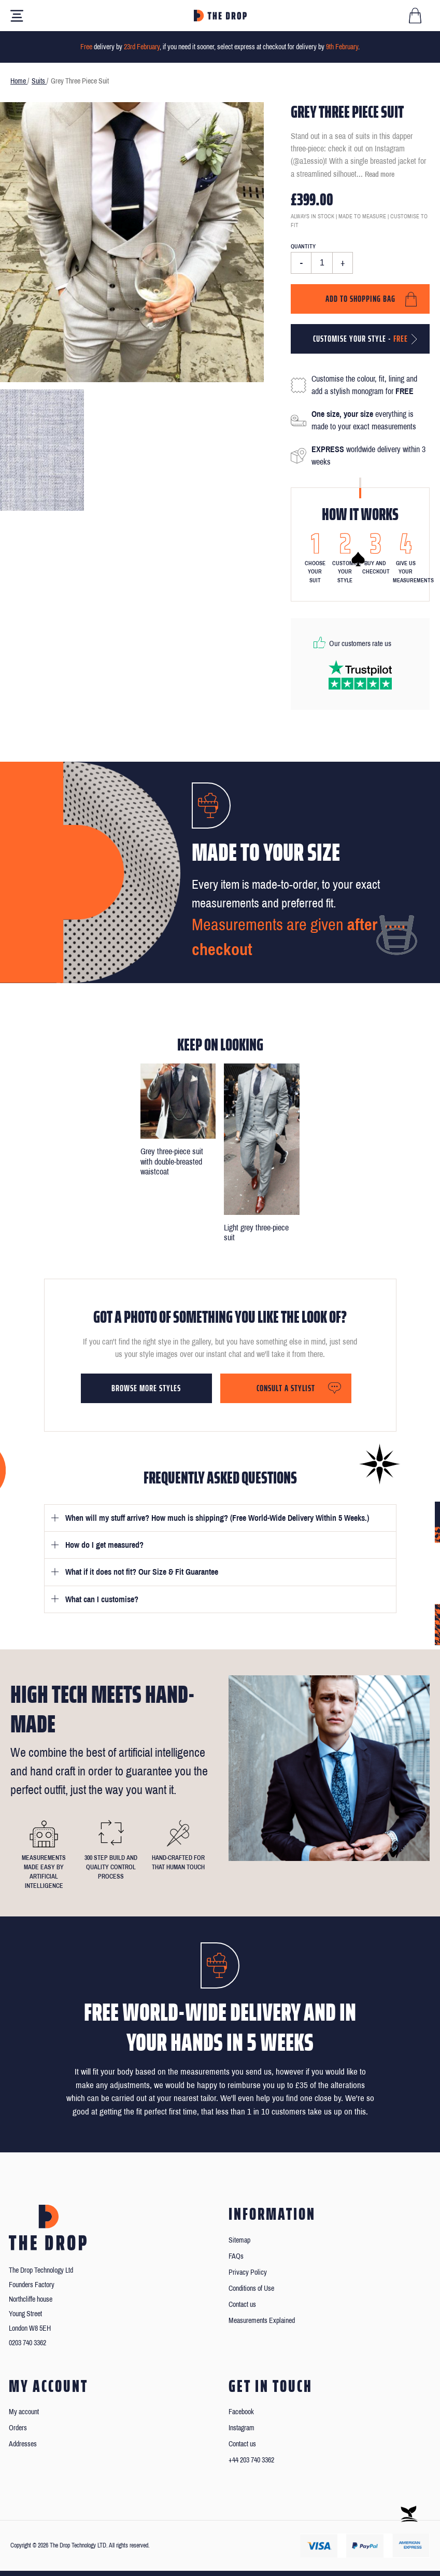 This screenshot has height=2576, width=440. I want to click on indicates marine or ocean-themed content, so click(409, 2513).